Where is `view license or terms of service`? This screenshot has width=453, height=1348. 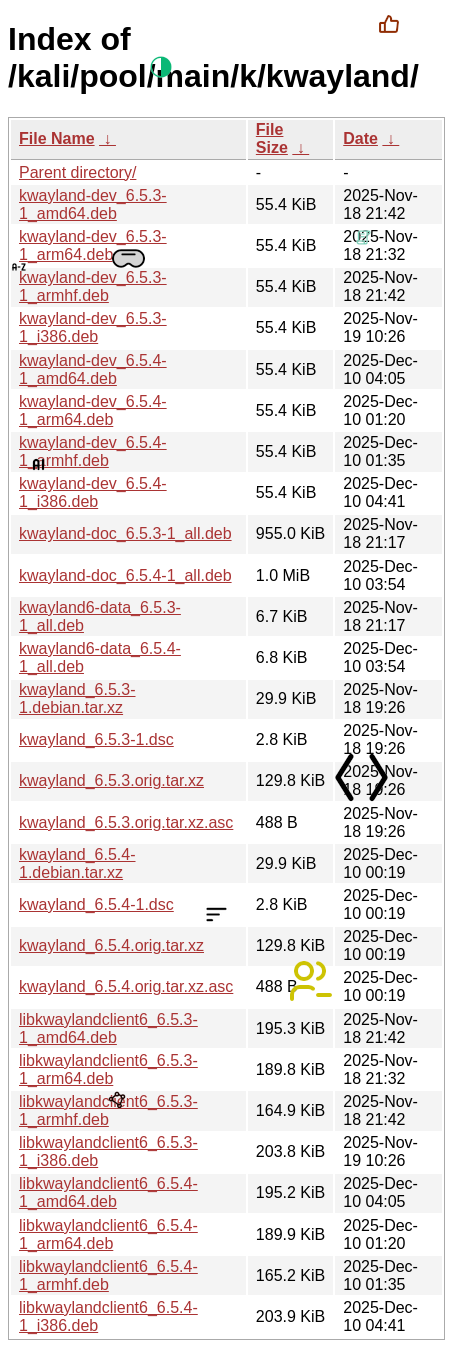
view license or terms of service is located at coordinates (363, 237).